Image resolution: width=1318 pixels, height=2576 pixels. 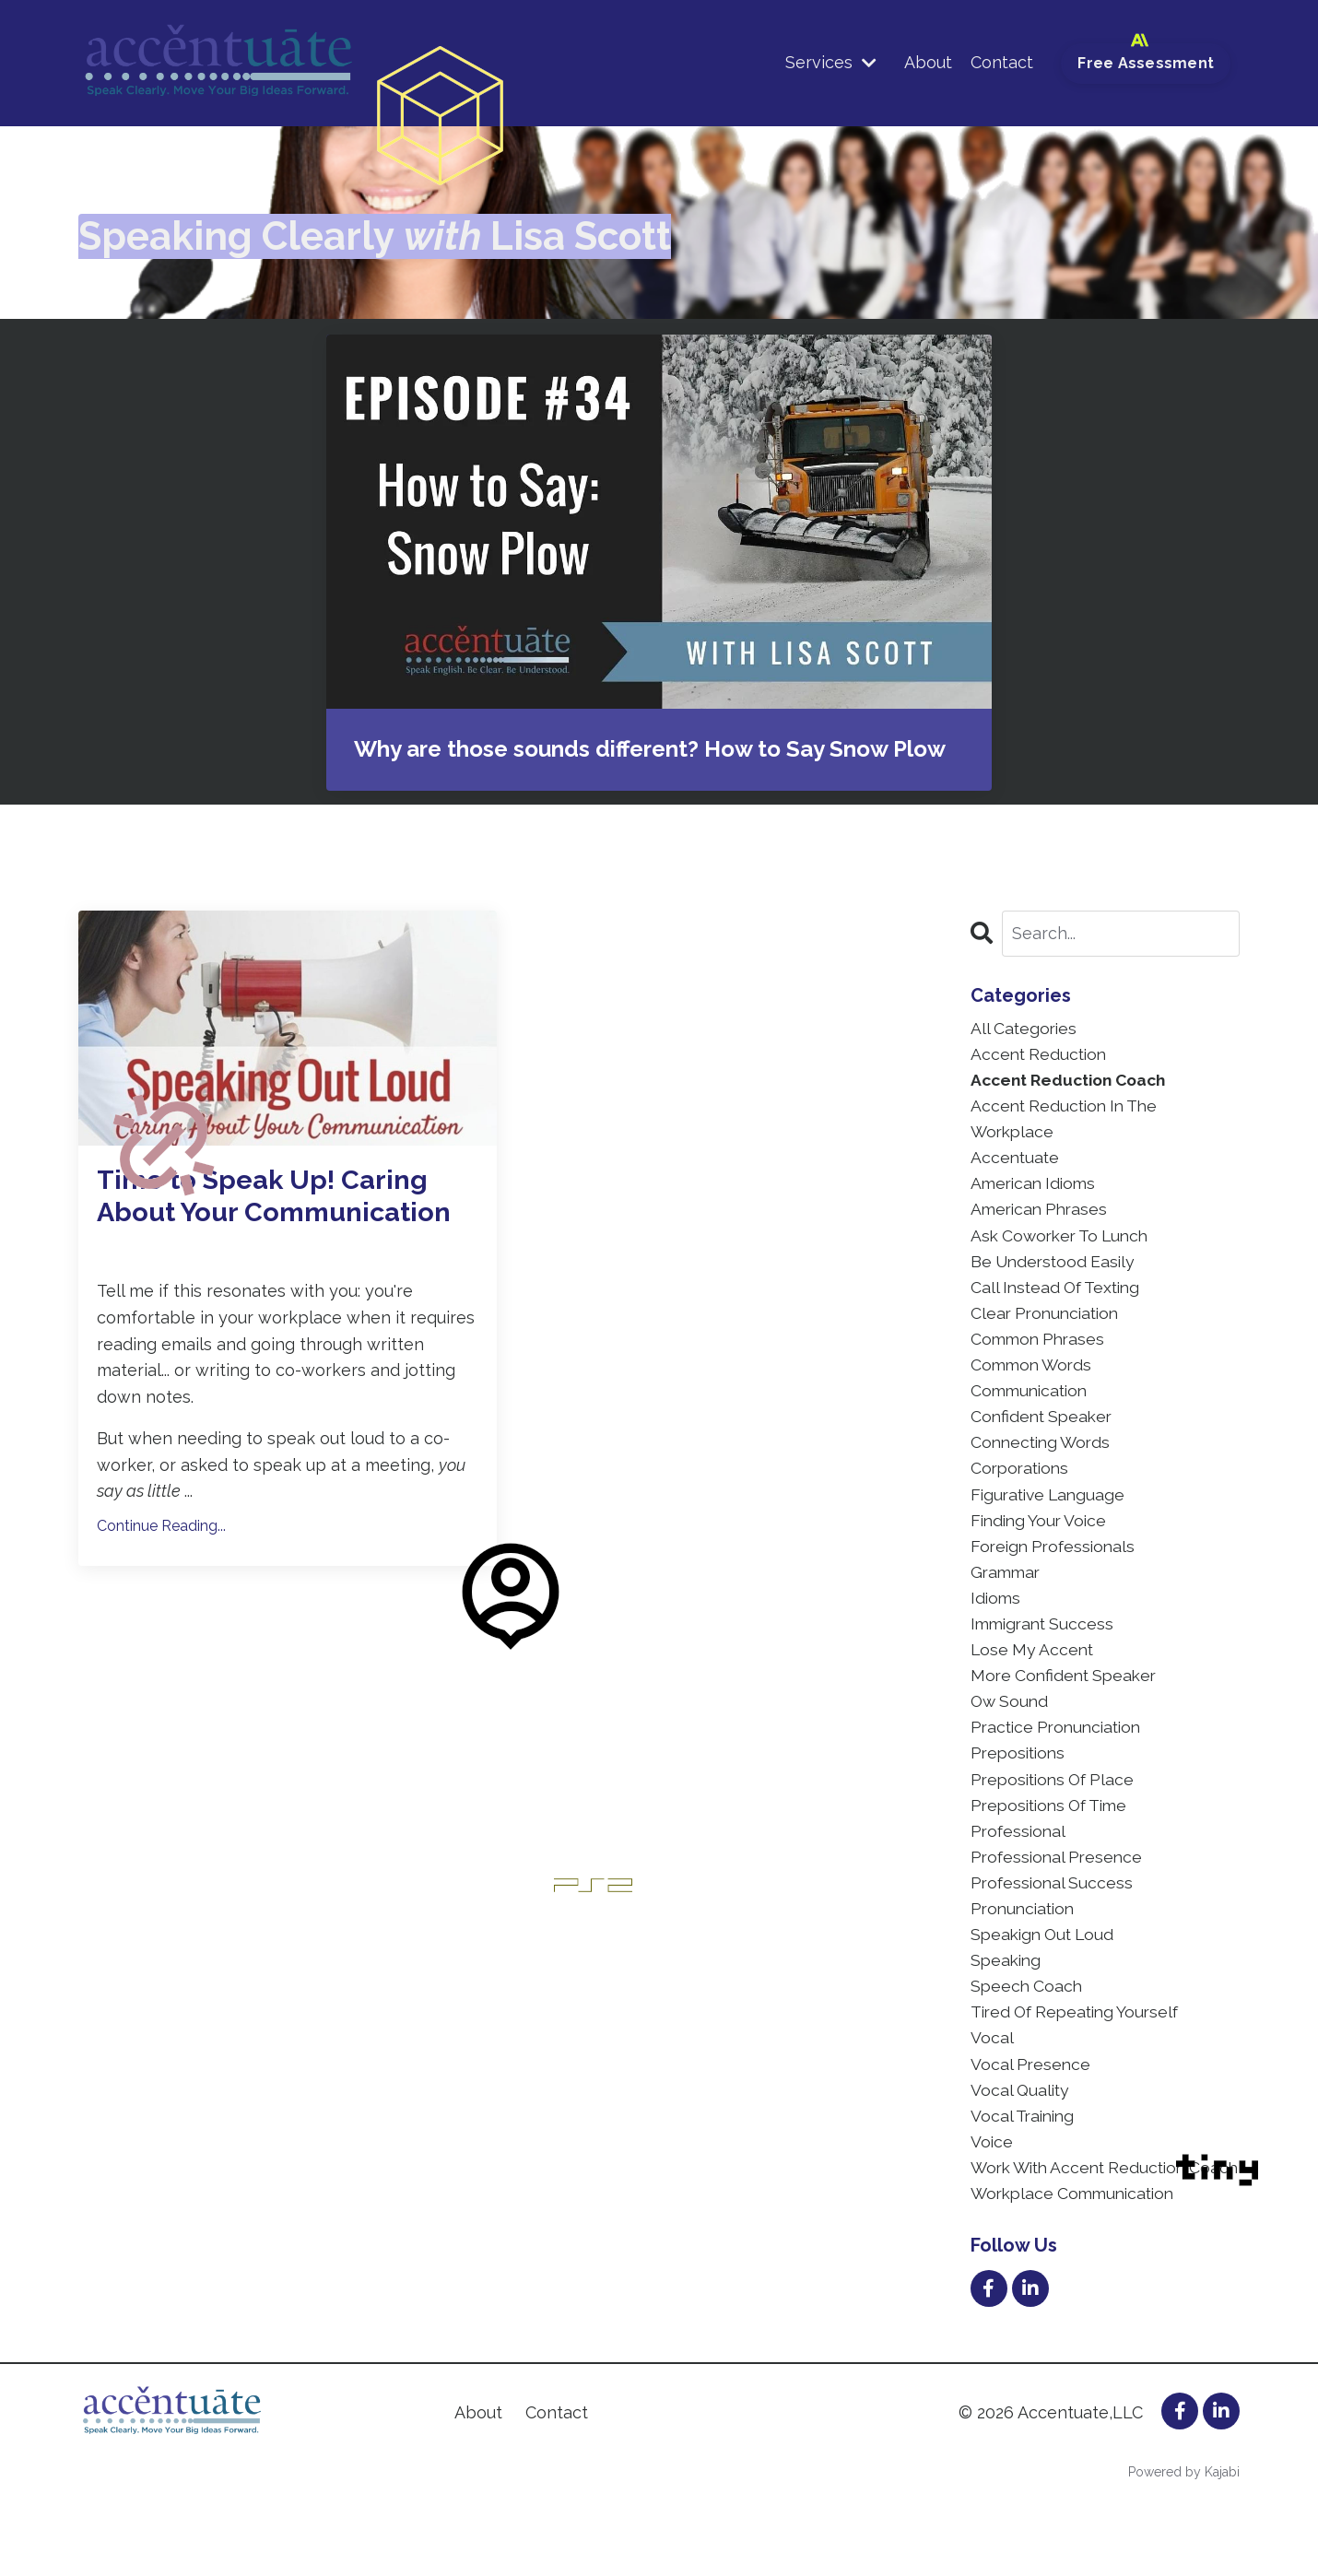 What do you see at coordinates (511, 1592) in the screenshot?
I see `view user location on map` at bounding box center [511, 1592].